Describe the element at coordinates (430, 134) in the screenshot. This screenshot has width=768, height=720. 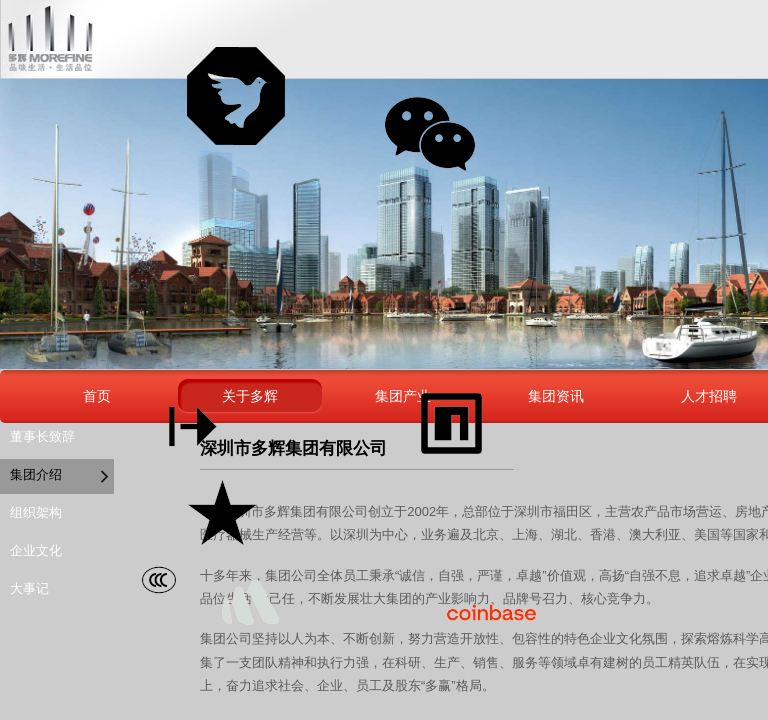
I see `open WeChat messaging app` at that location.